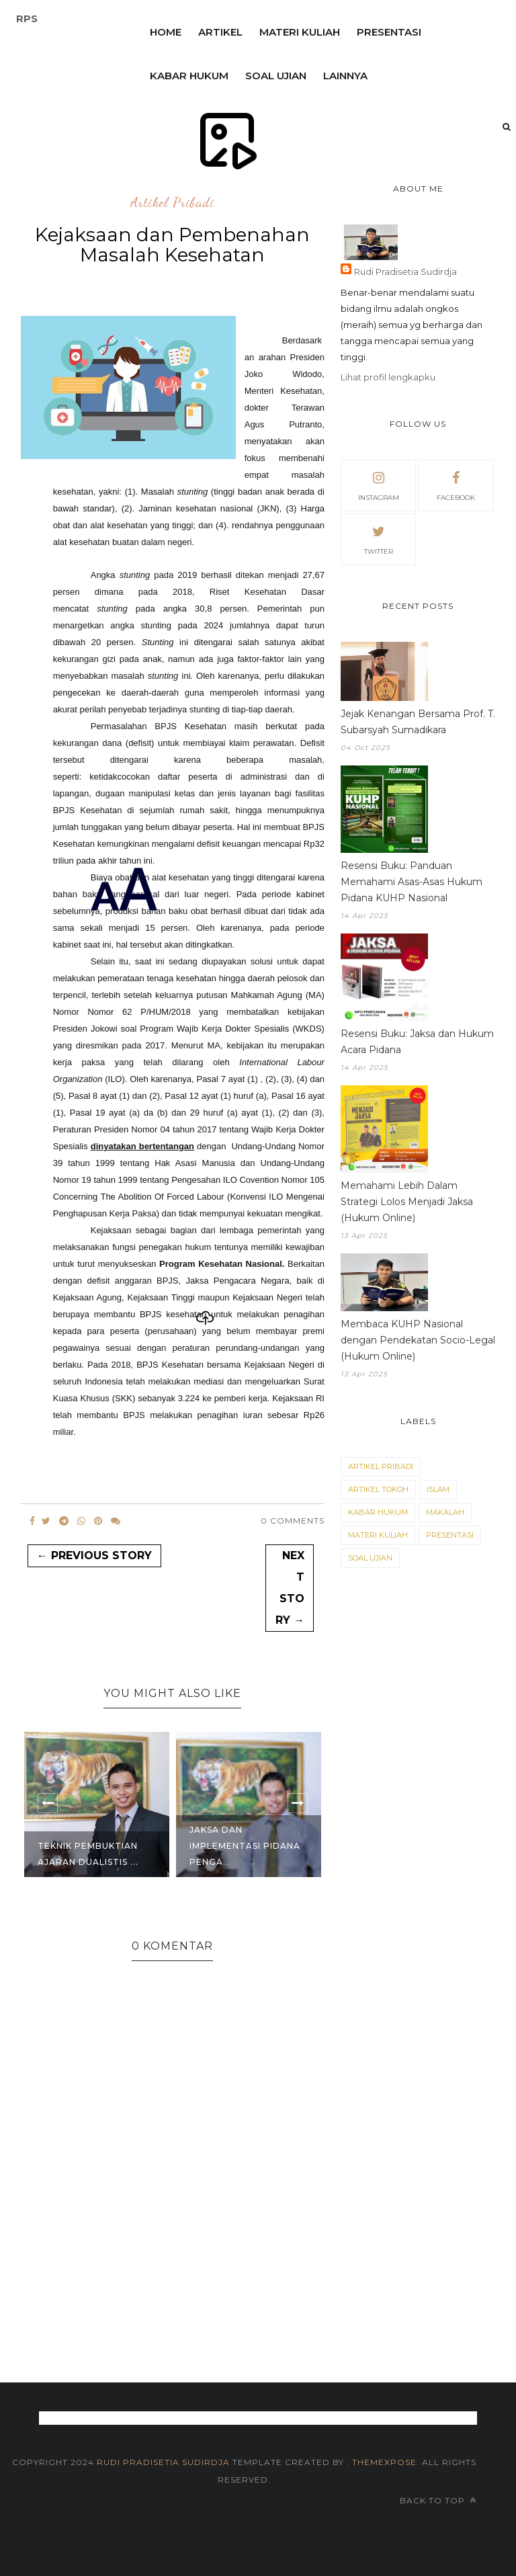  Describe the element at coordinates (205, 1317) in the screenshot. I see `upload file to cloud storage` at that location.